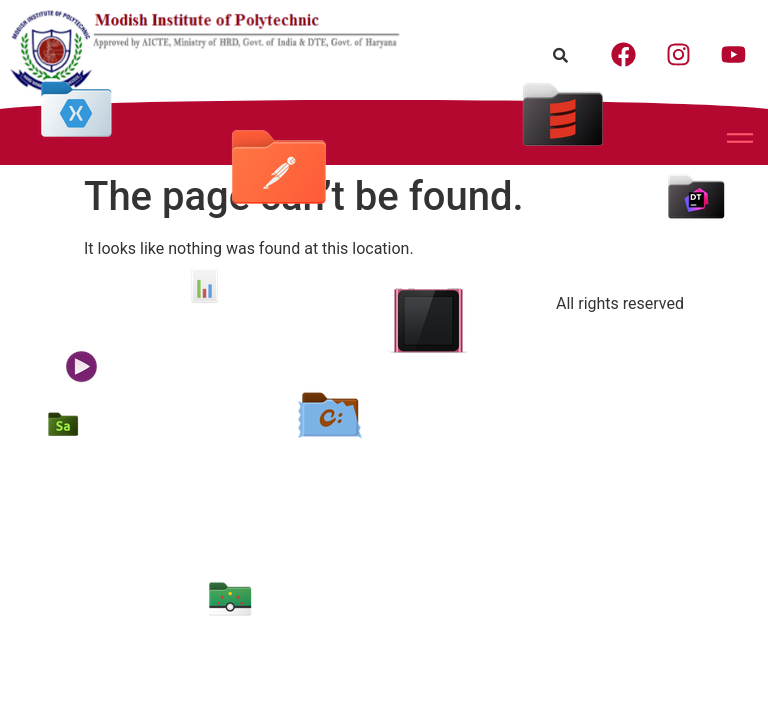 This screenshot has height=720, width=768. What do you see at coordinates (278, 169) in the screenshot?
I see `folder containing Postman API development files` at bounding box center [278, 169].